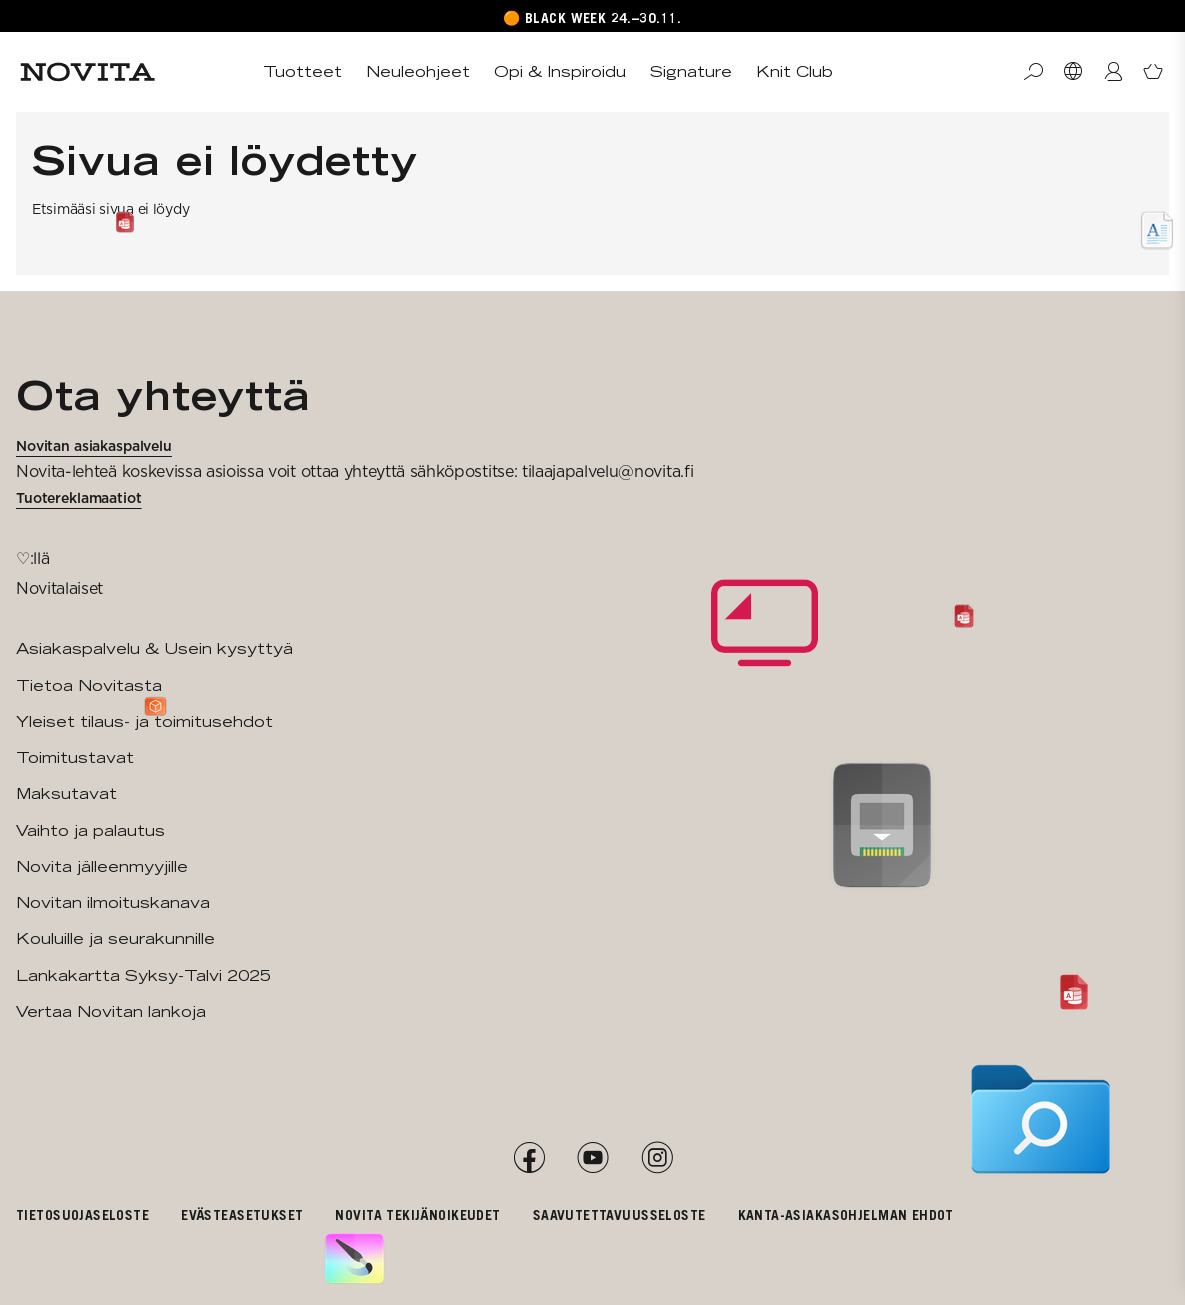  I want to click on open a word processing document, so click(1157, 230).